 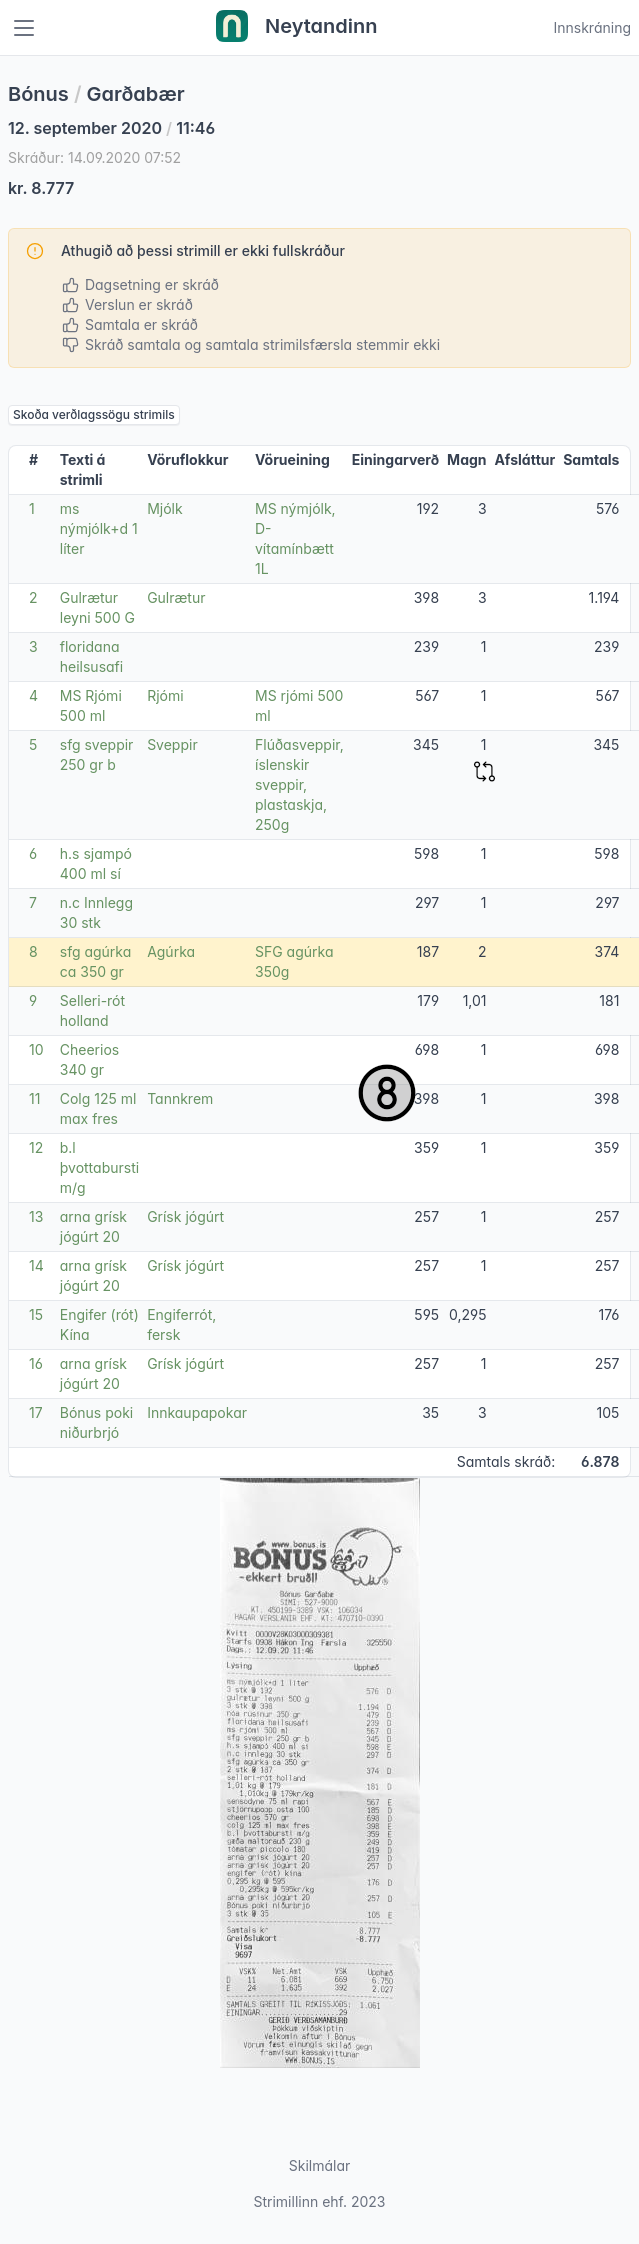 I want to click on indicates item number eight in a list or sequence, so click(x=387, y=1093).